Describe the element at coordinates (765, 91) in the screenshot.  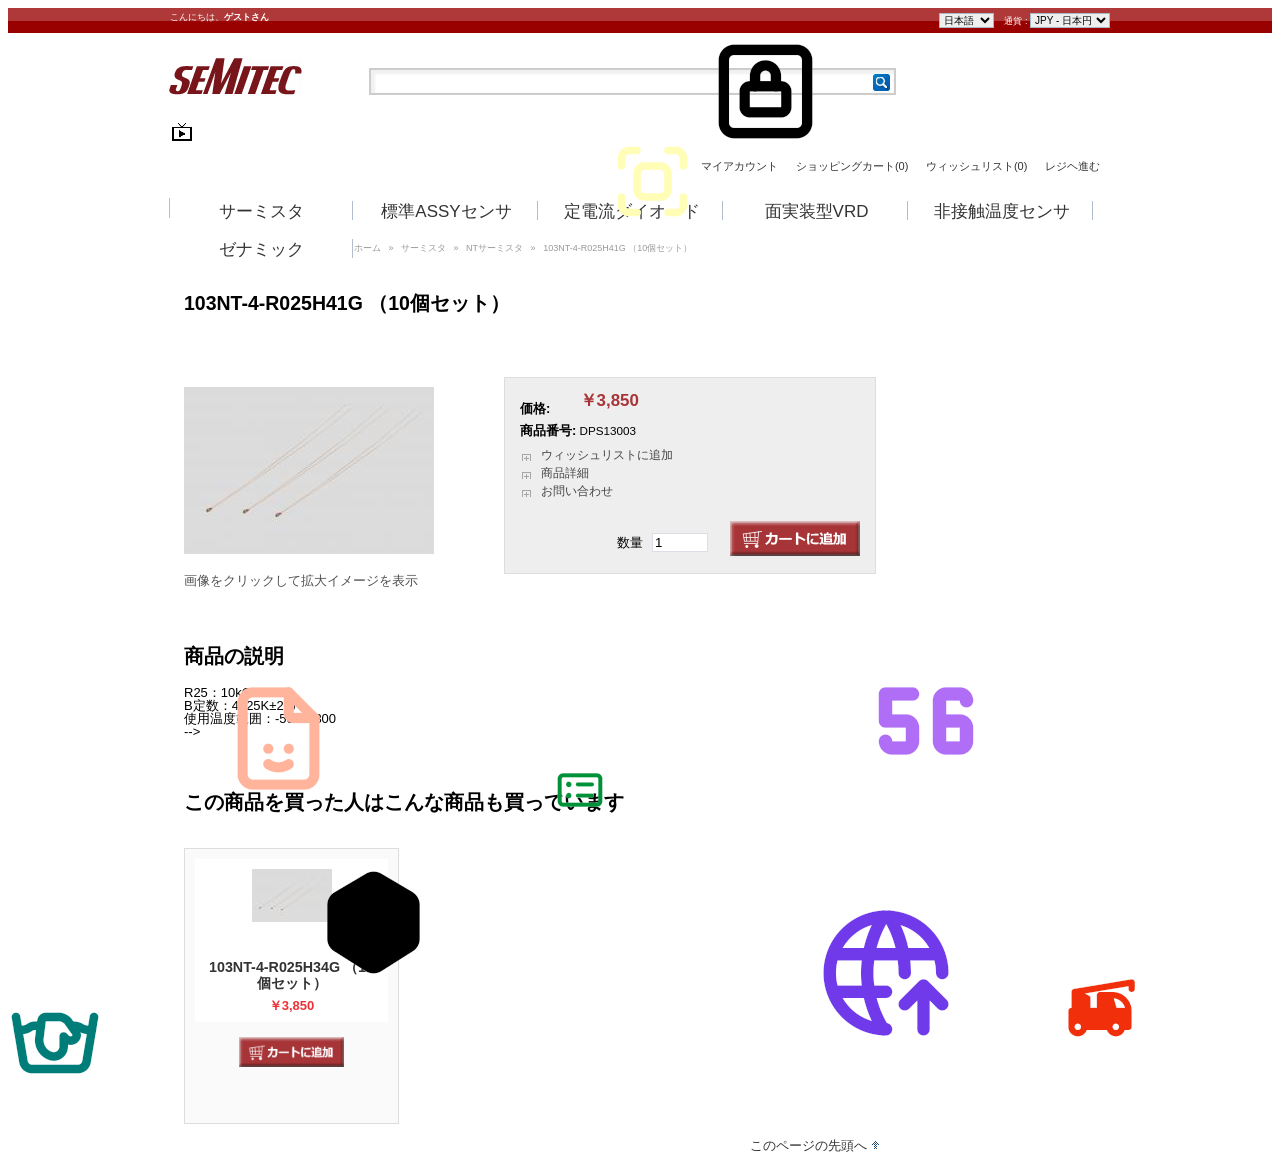
I see `access security or privacy settings` at that location.